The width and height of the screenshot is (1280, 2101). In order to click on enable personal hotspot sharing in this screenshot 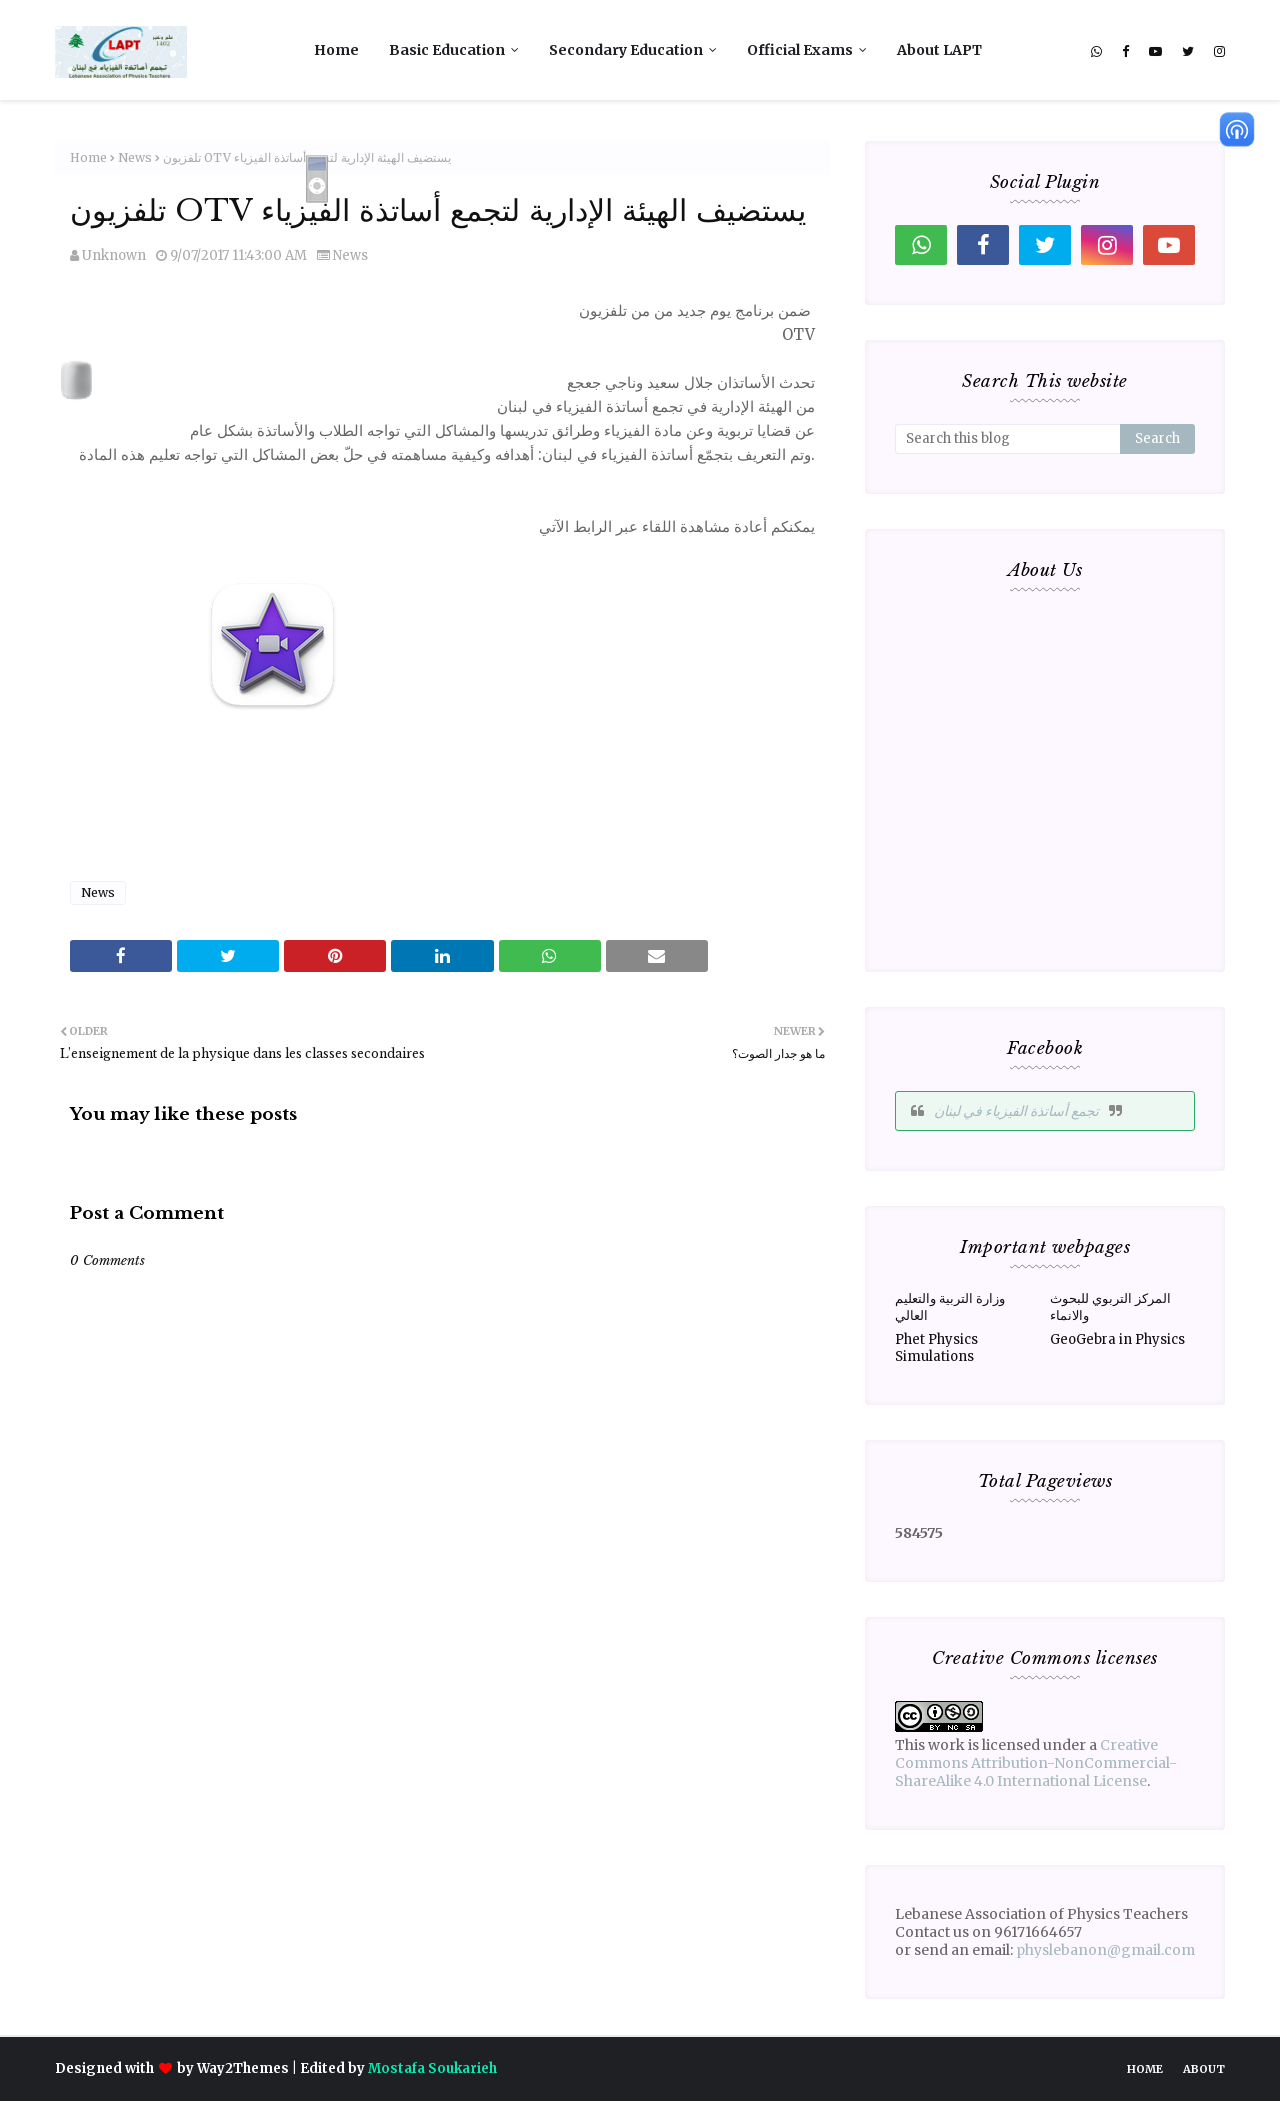, I will do `click(1237, 130)`.